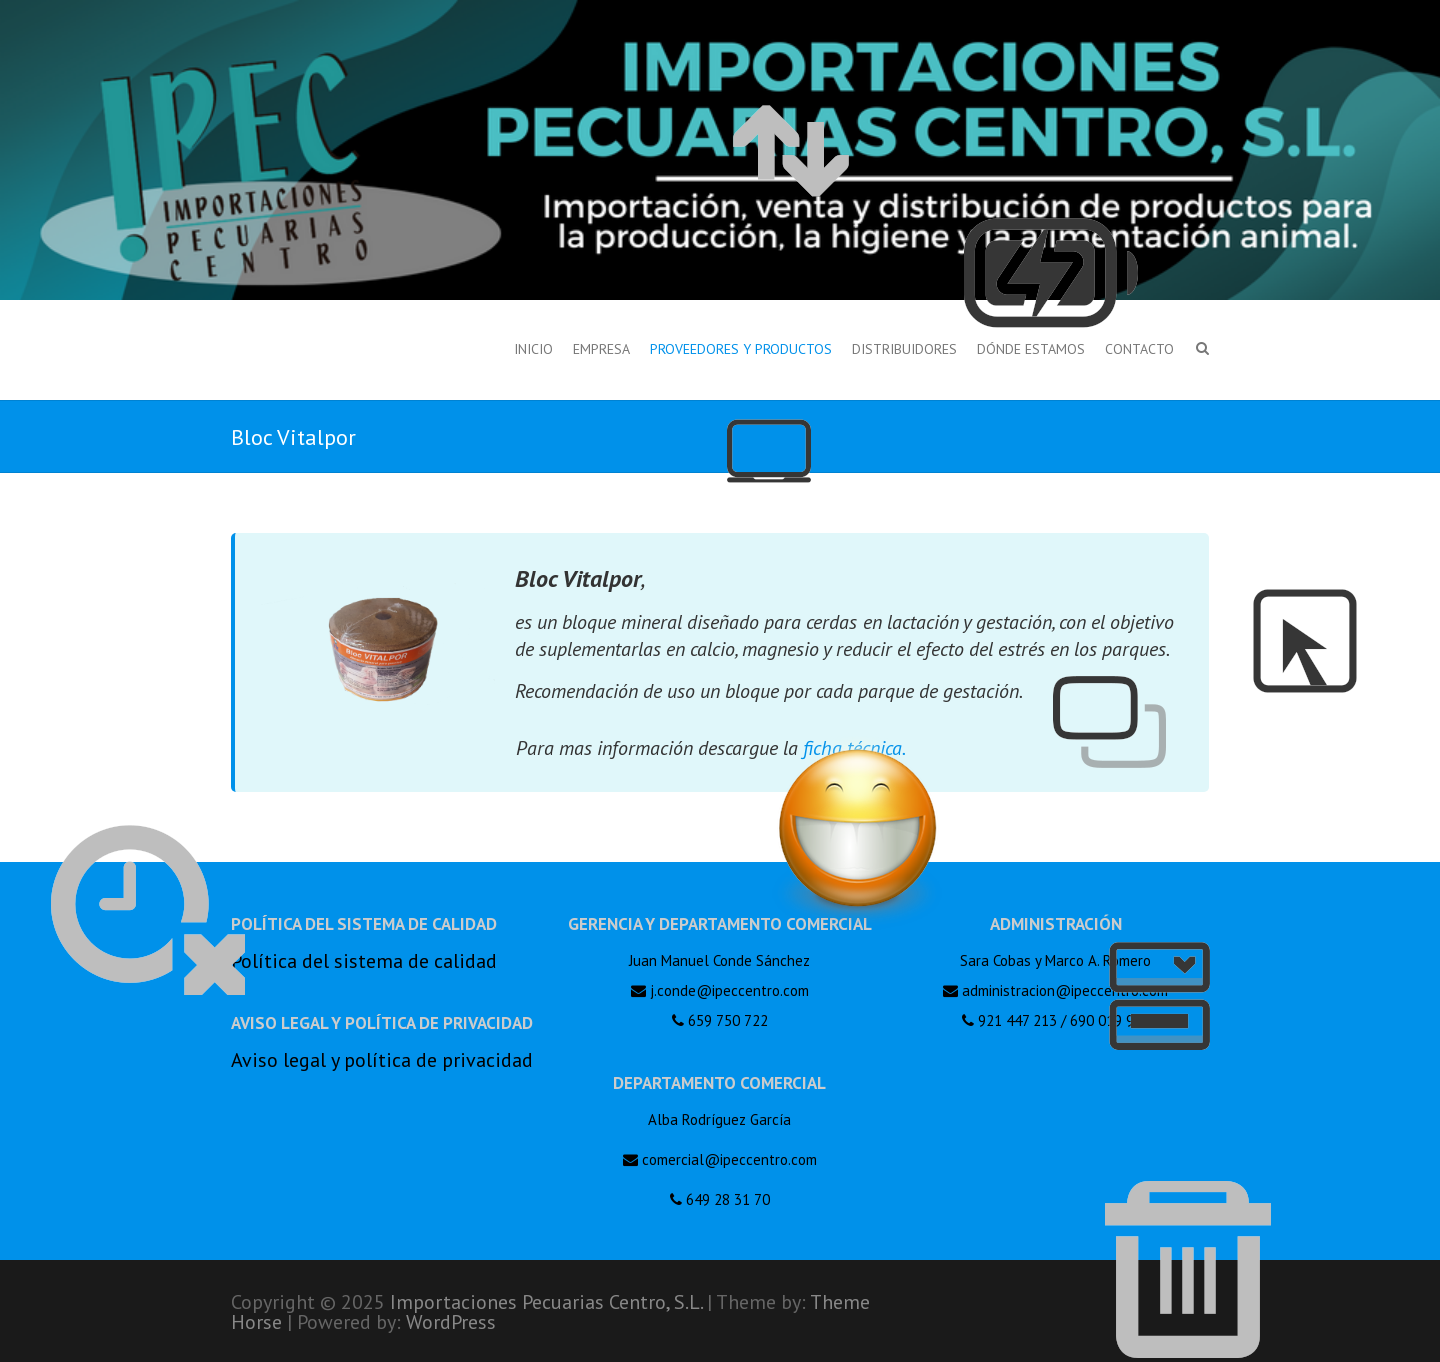 The width and height of the screenshot is (1440, 1362). Describe the element at coordinates (148, 898) in the screenshot. I see `indicates a missed appointment or event` at that location.